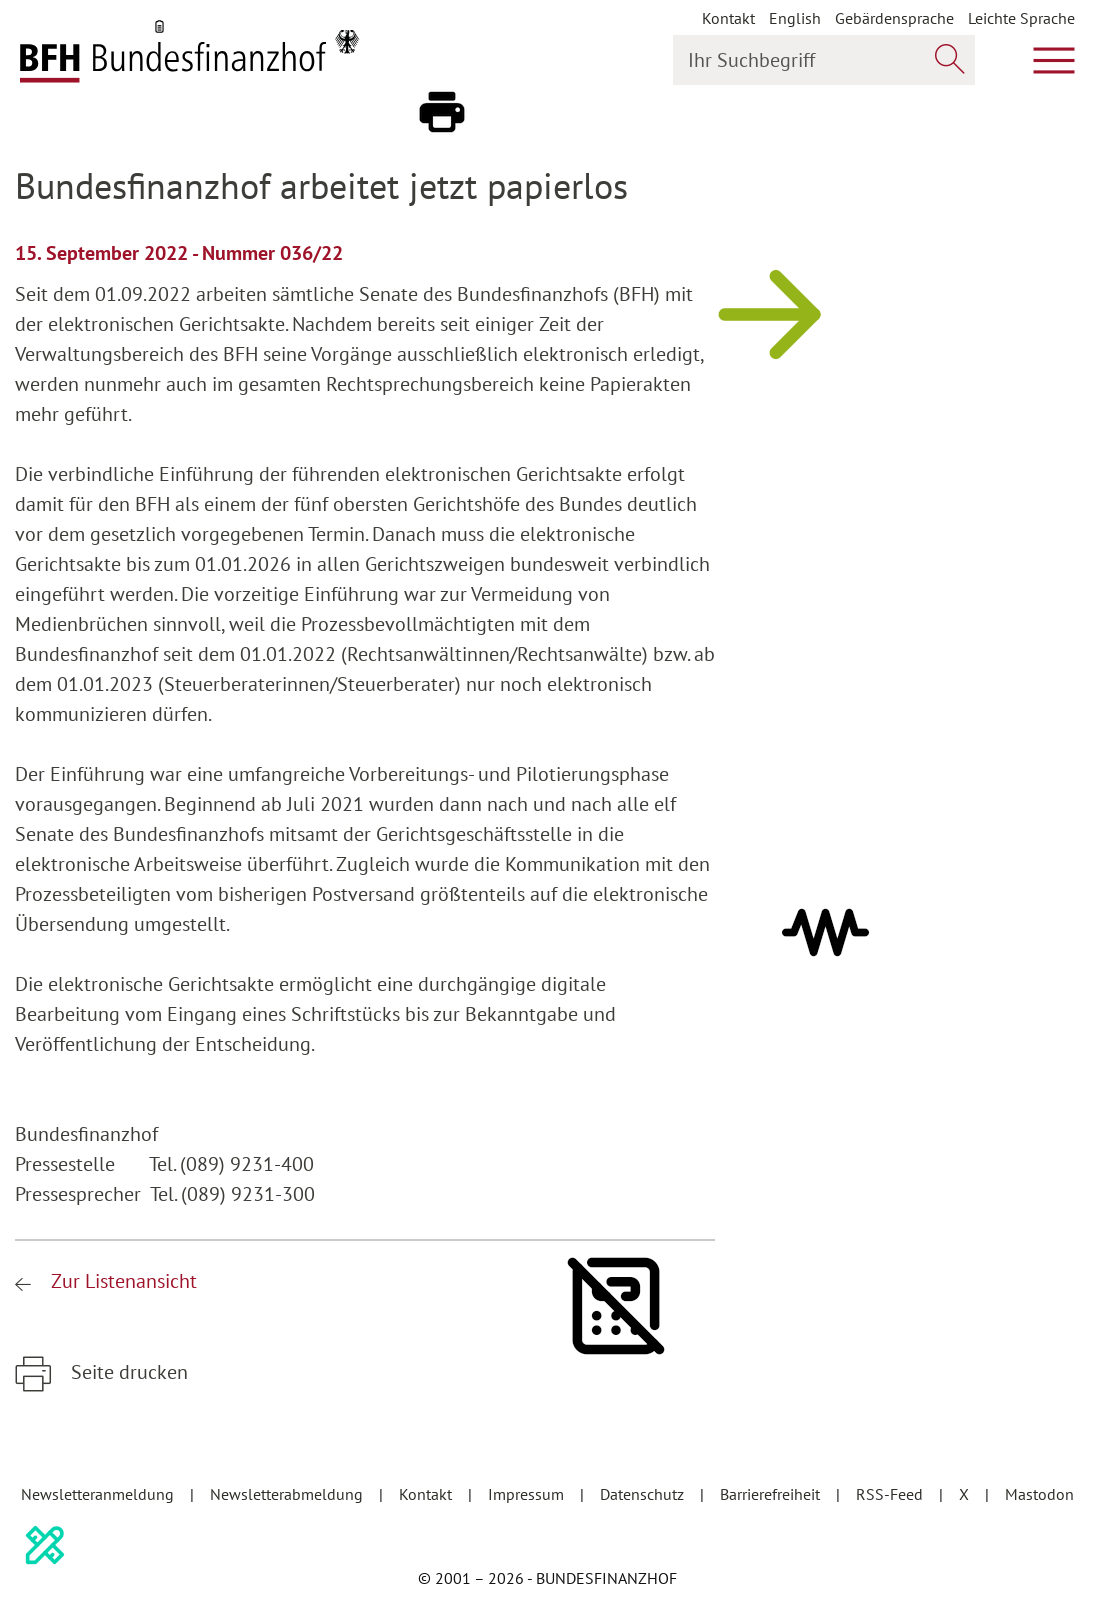  What do you see at coordinates (45, 1545) in the screenshot?
I see `access settings or configuration options` at bounding box center [45, 1545].